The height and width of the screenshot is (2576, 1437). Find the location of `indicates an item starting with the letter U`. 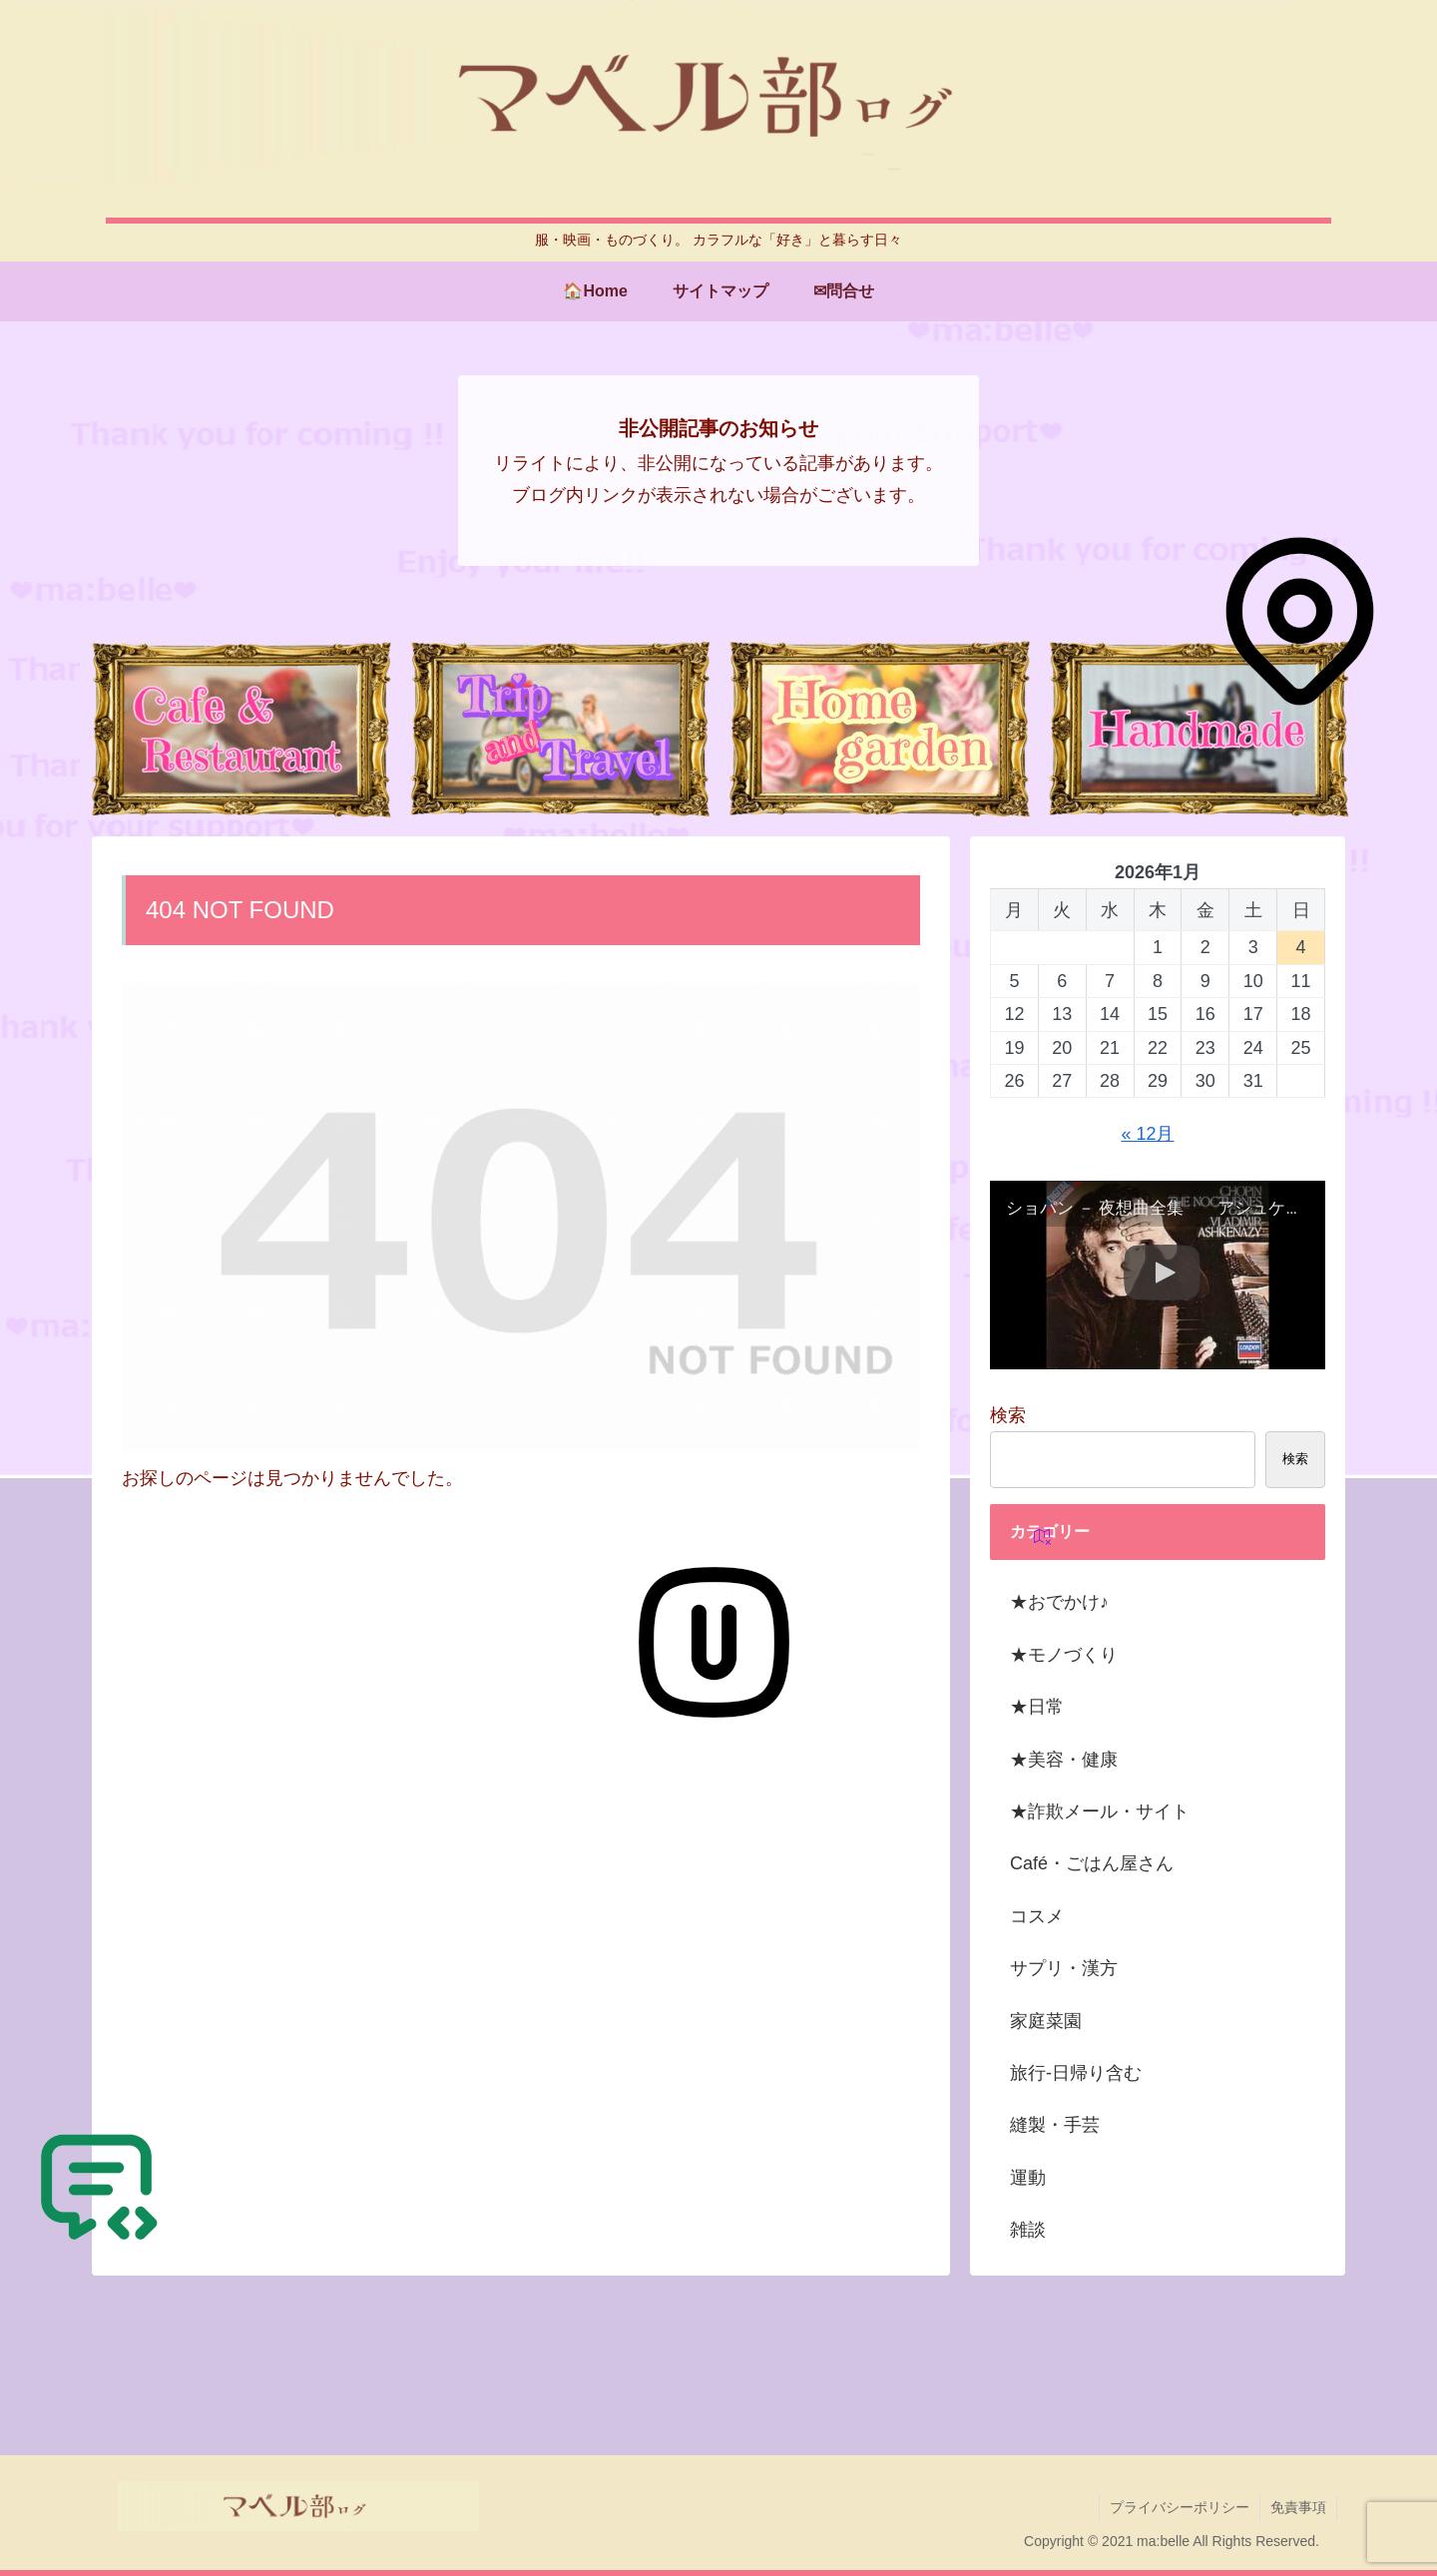

indicates an item starting with the letter U is located at coordinates (714, 1642).